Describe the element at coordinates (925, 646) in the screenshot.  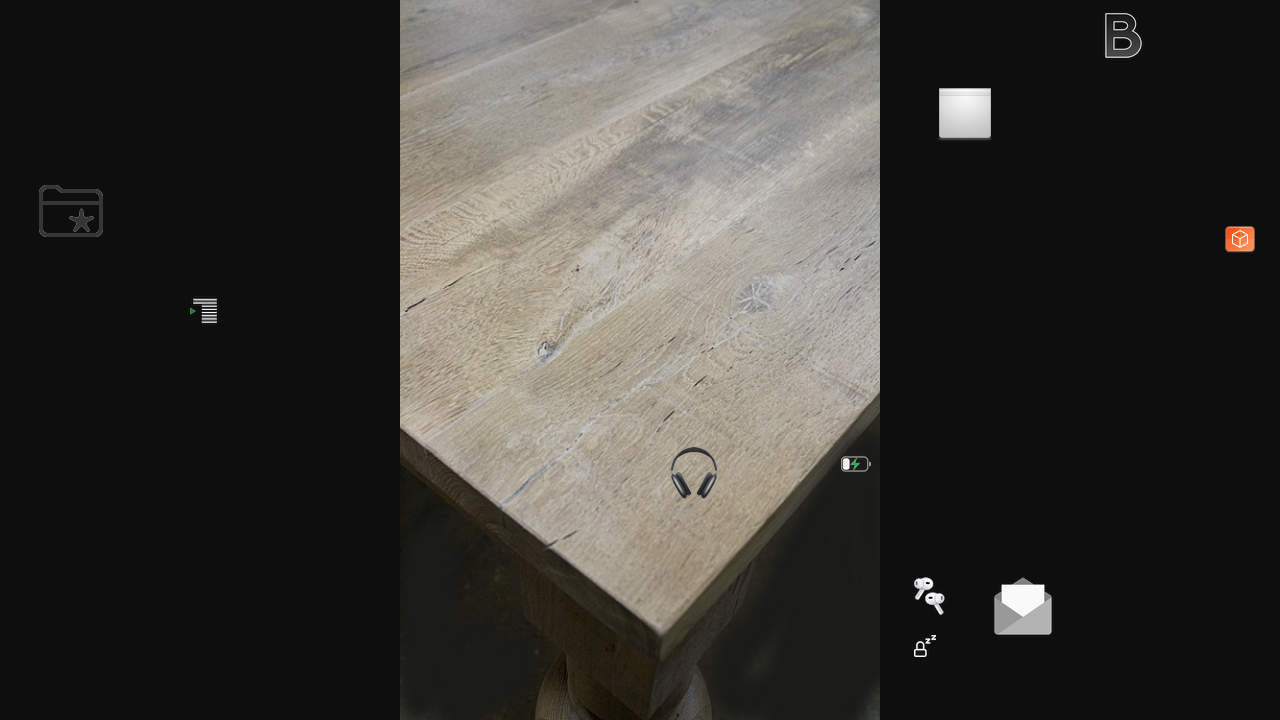
I see `system sleep mode is enabled and unrestricted` at that location.